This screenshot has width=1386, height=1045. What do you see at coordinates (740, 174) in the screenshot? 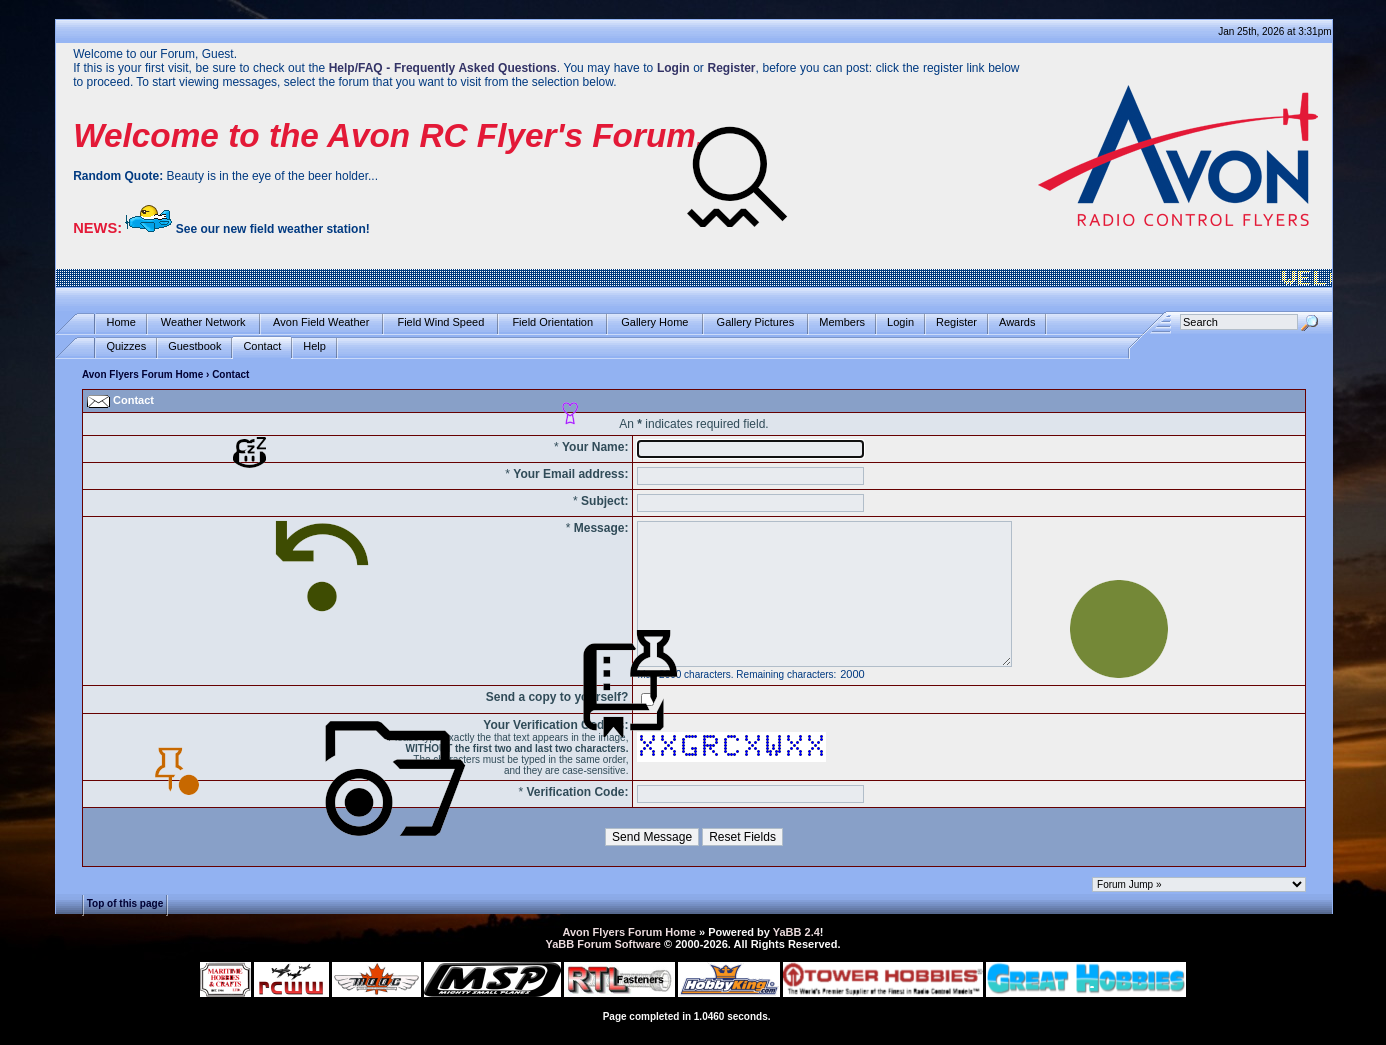
I see `perform a fuzzy or approximate search` at bounding box center [740, 174].